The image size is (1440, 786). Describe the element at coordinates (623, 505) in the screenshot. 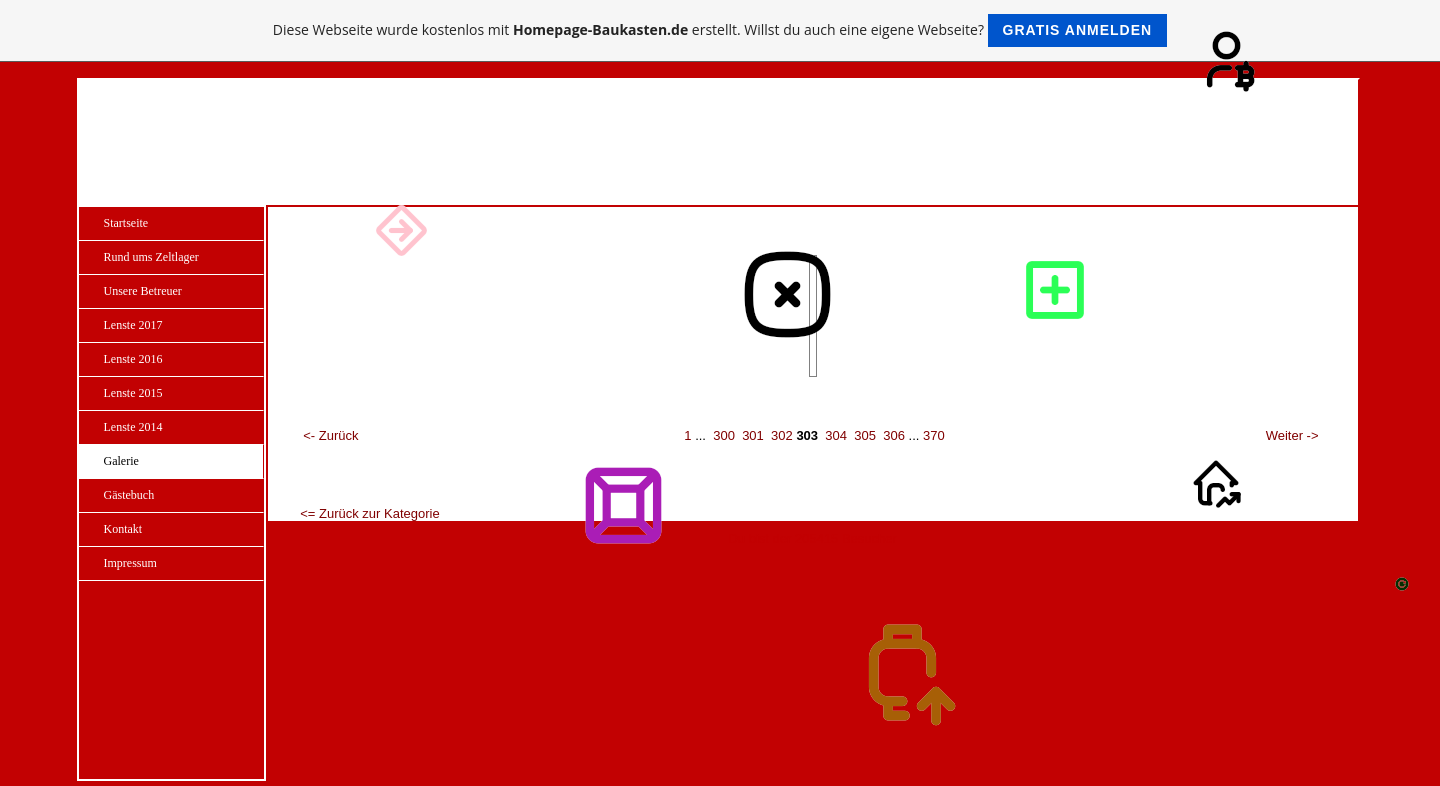

I see `inspect element box model in developer tools` at that location.